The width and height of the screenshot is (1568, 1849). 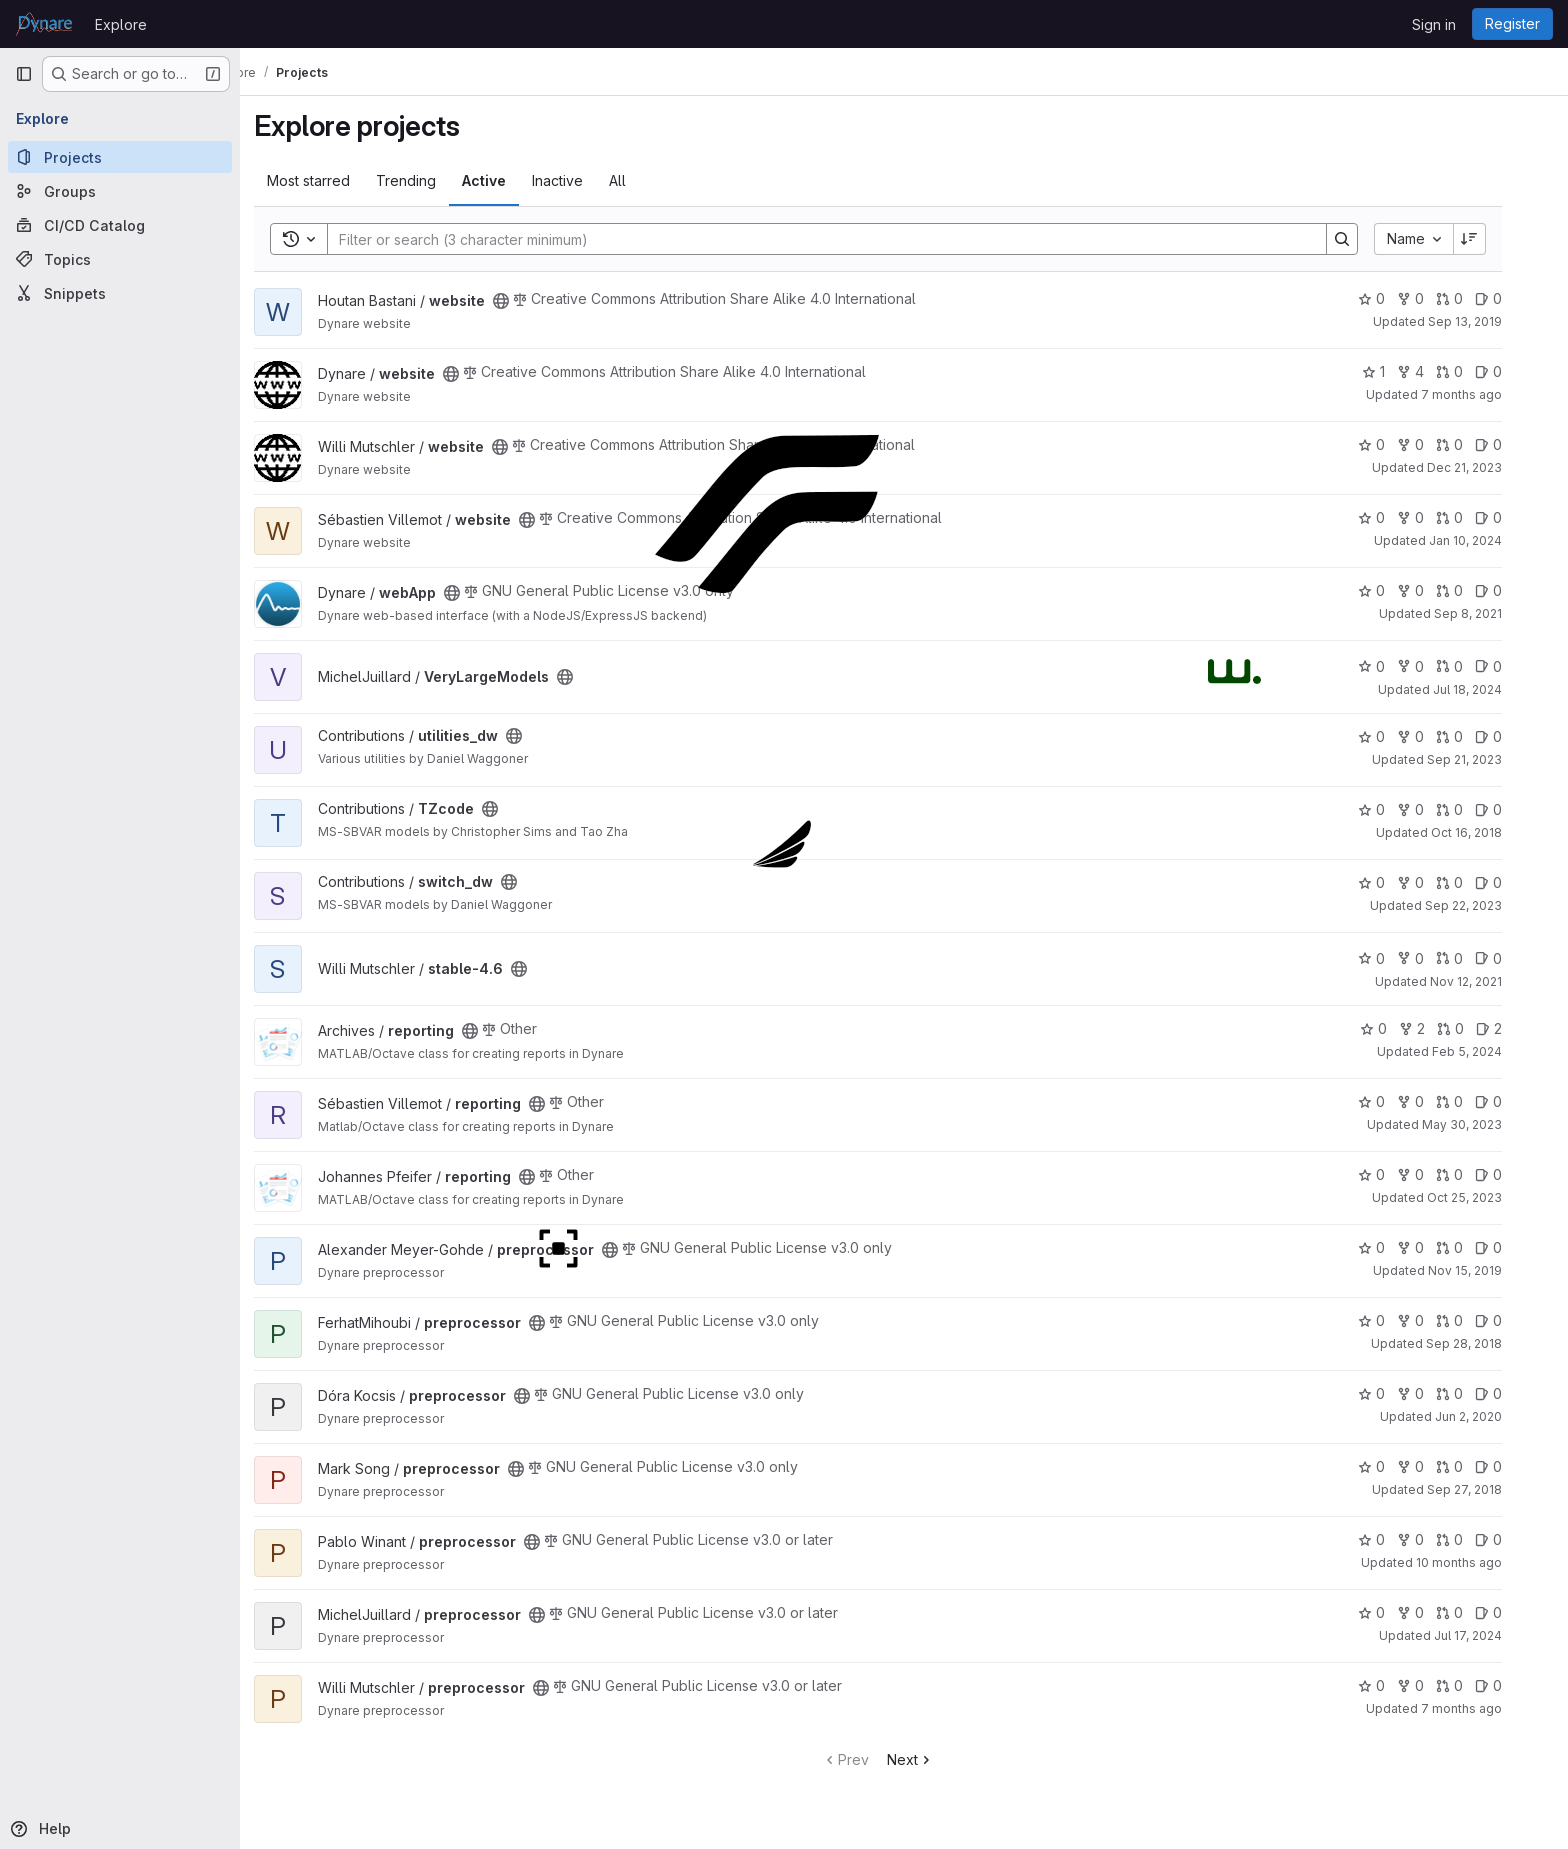 I want to click on enable focus mode to minimize distractions, so click(x=558, y=1248).